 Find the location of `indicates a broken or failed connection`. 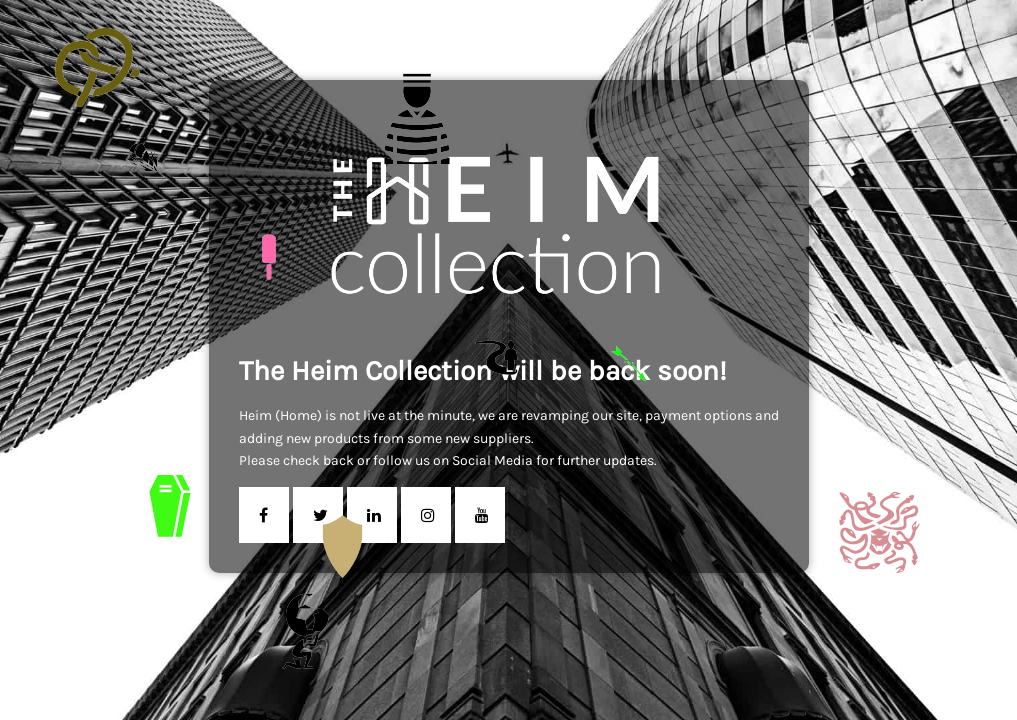

indicates a broken or failed connection is located at coordinates (628, 363).